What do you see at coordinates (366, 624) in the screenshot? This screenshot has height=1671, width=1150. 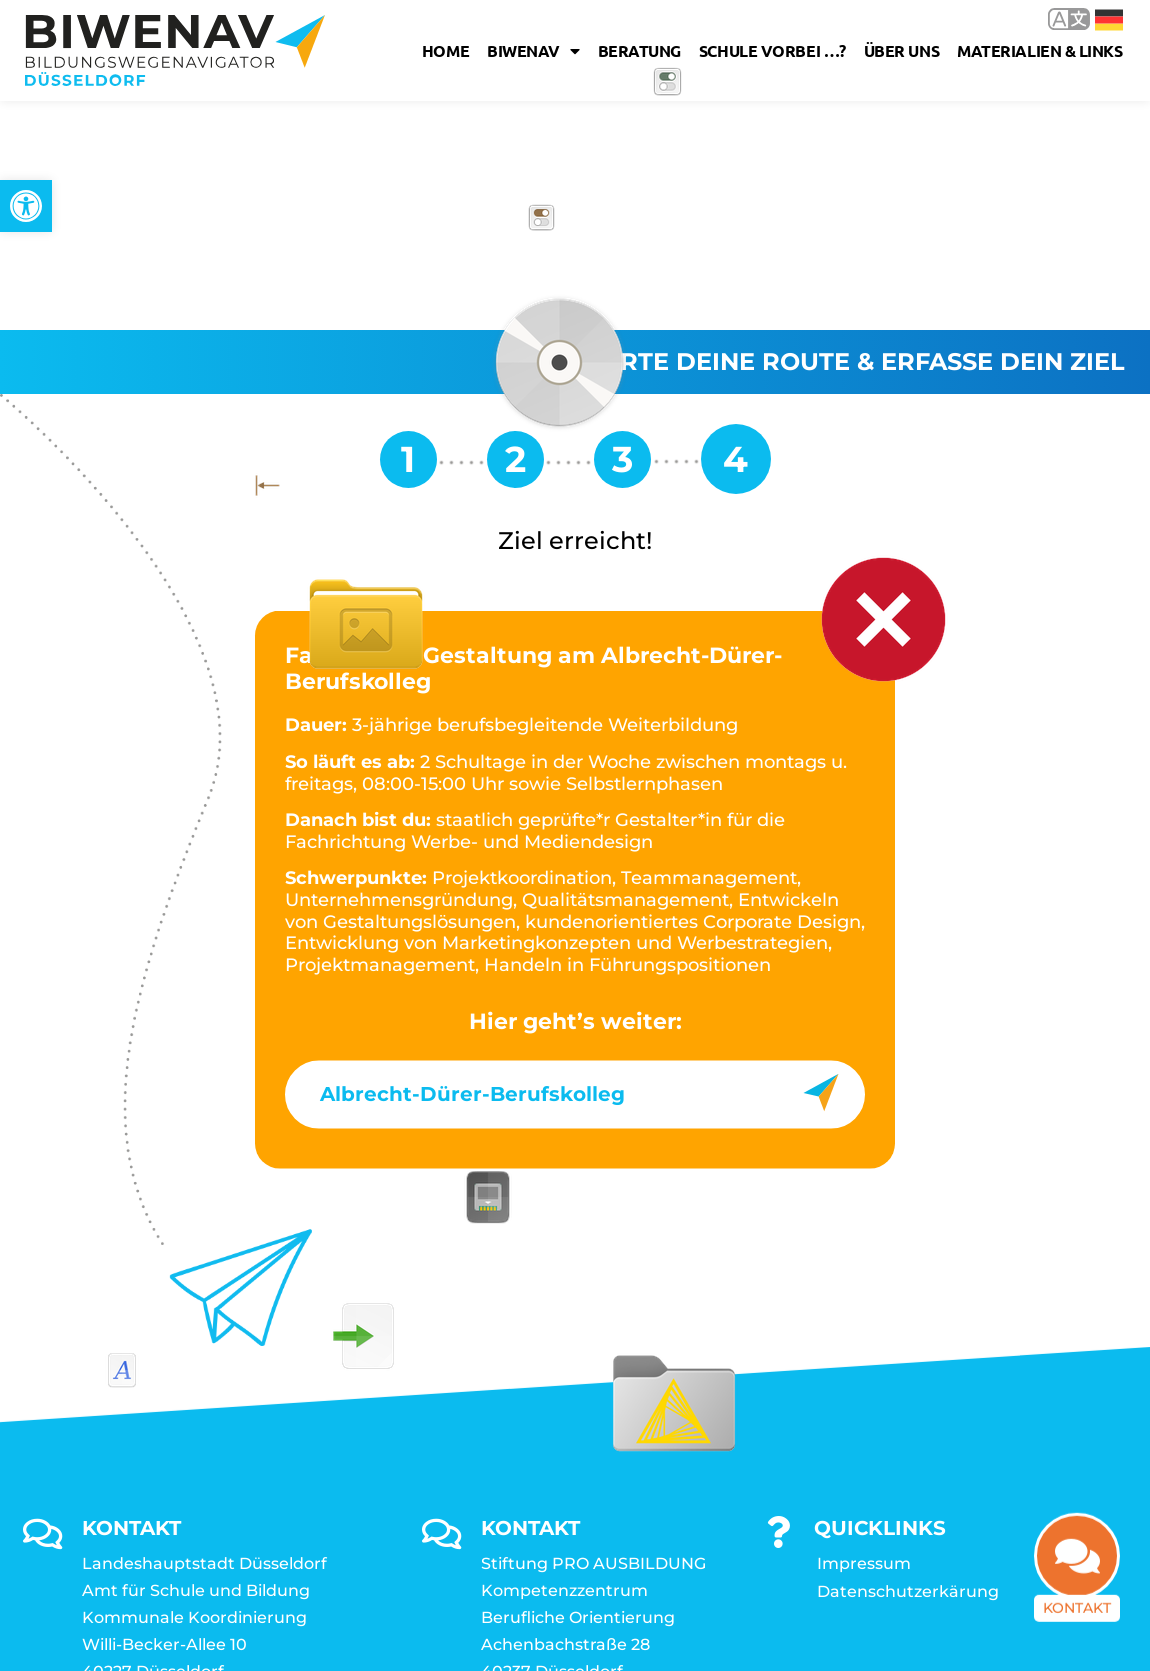 I see `open your images folder` at bounding box center [366, 624].